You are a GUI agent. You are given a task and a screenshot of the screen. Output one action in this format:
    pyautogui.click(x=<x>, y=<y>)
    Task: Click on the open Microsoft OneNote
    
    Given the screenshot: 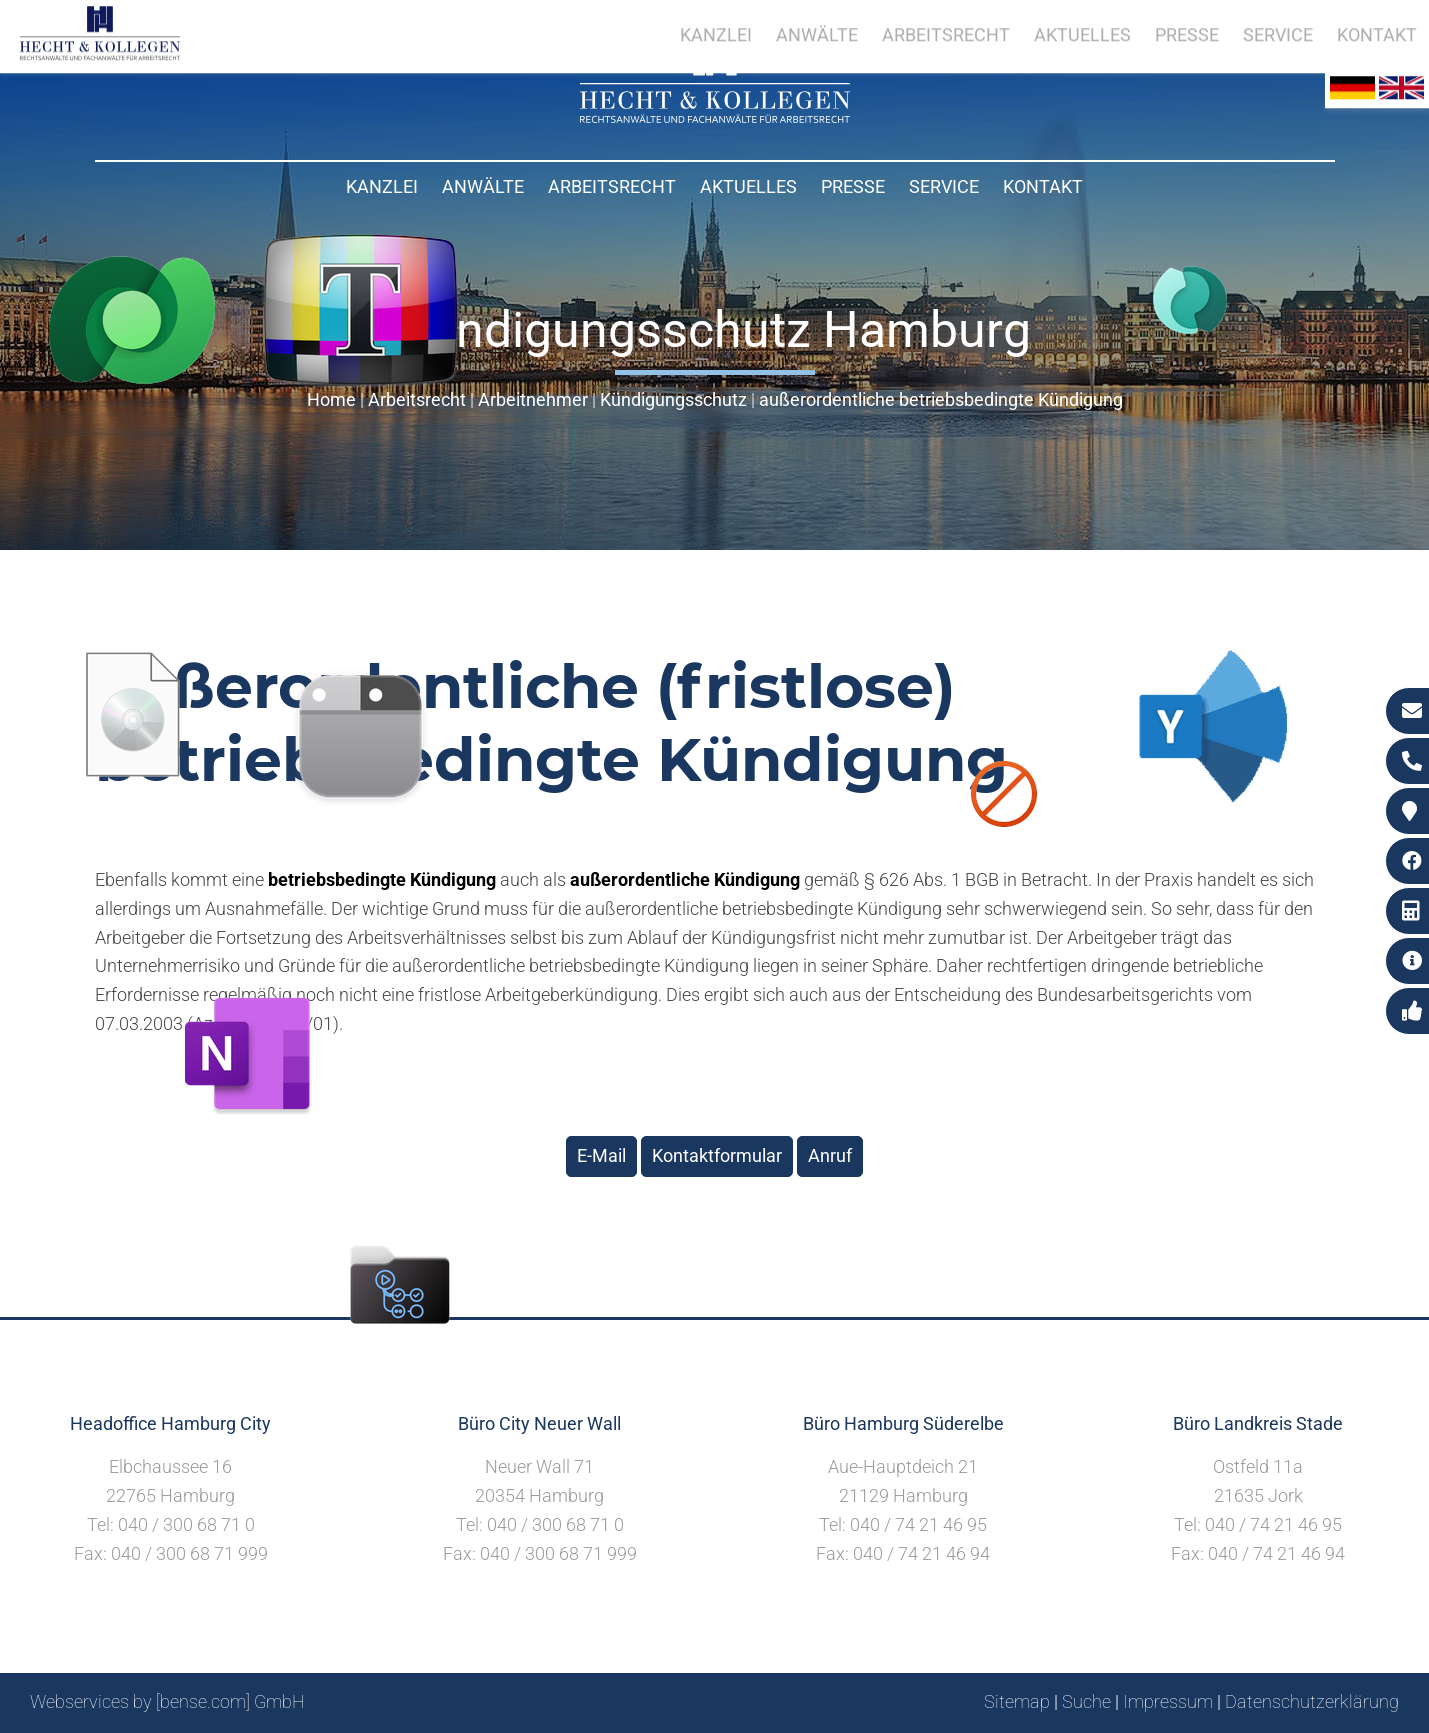 What is the action you would take?
    pyautogui.click(x=248, y=1053)
    